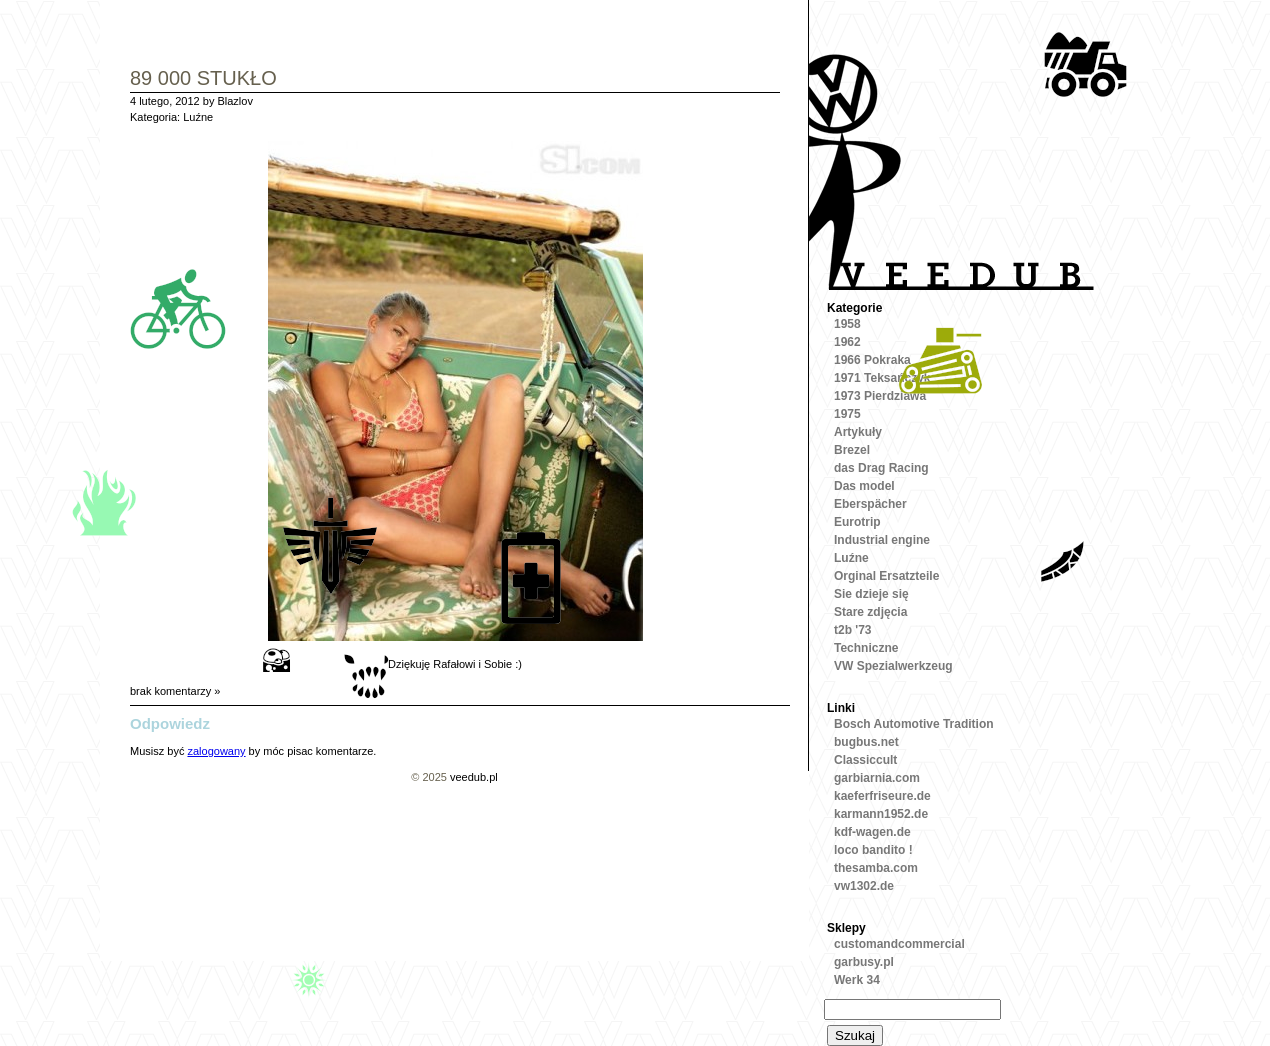 This screenshot has height=1046, width=1270. I want to click on track cycling or biking activity, so click(178, 309).